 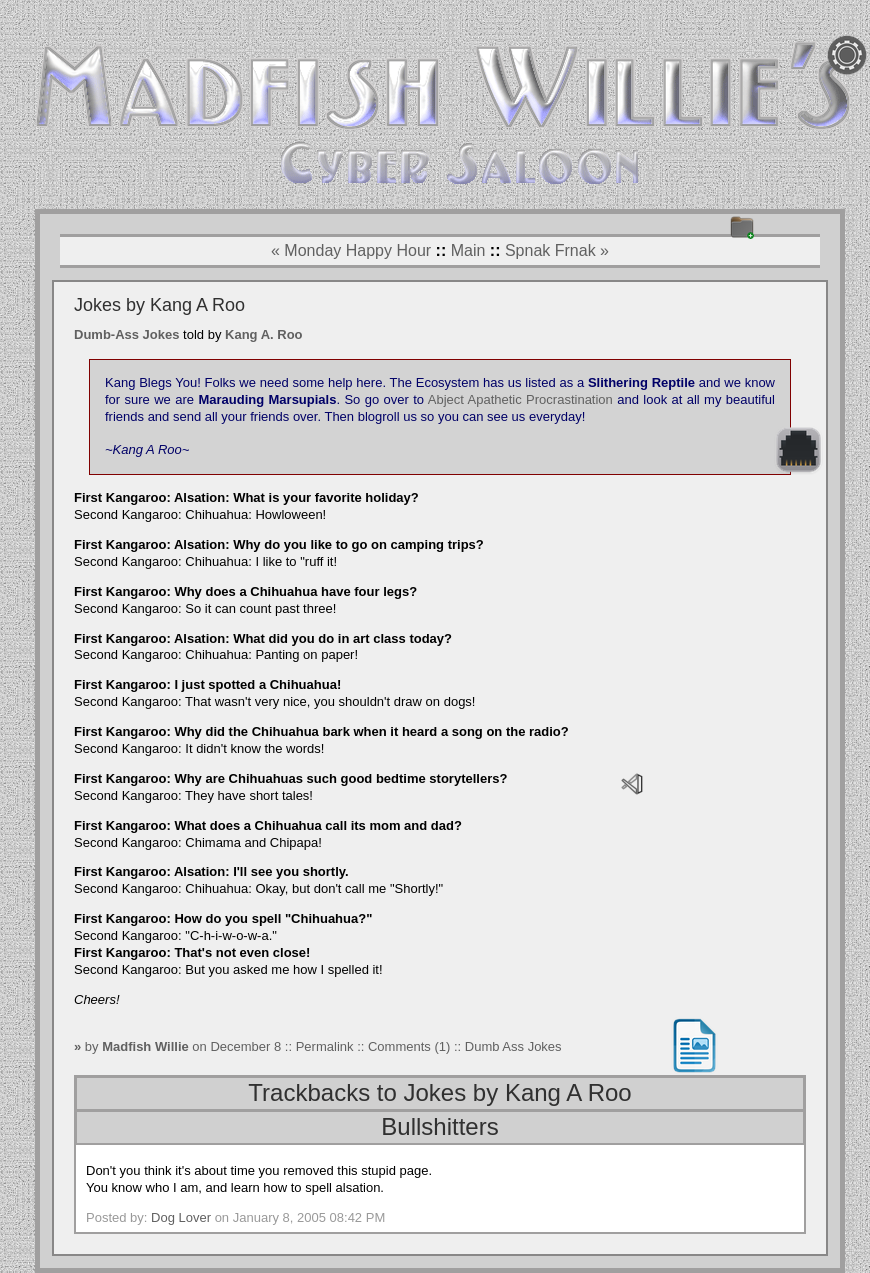 What do you see at coordinates (798, 450) in the screenshot?
I see `configure DSL network connection settings` at bounding box center [798, 450].